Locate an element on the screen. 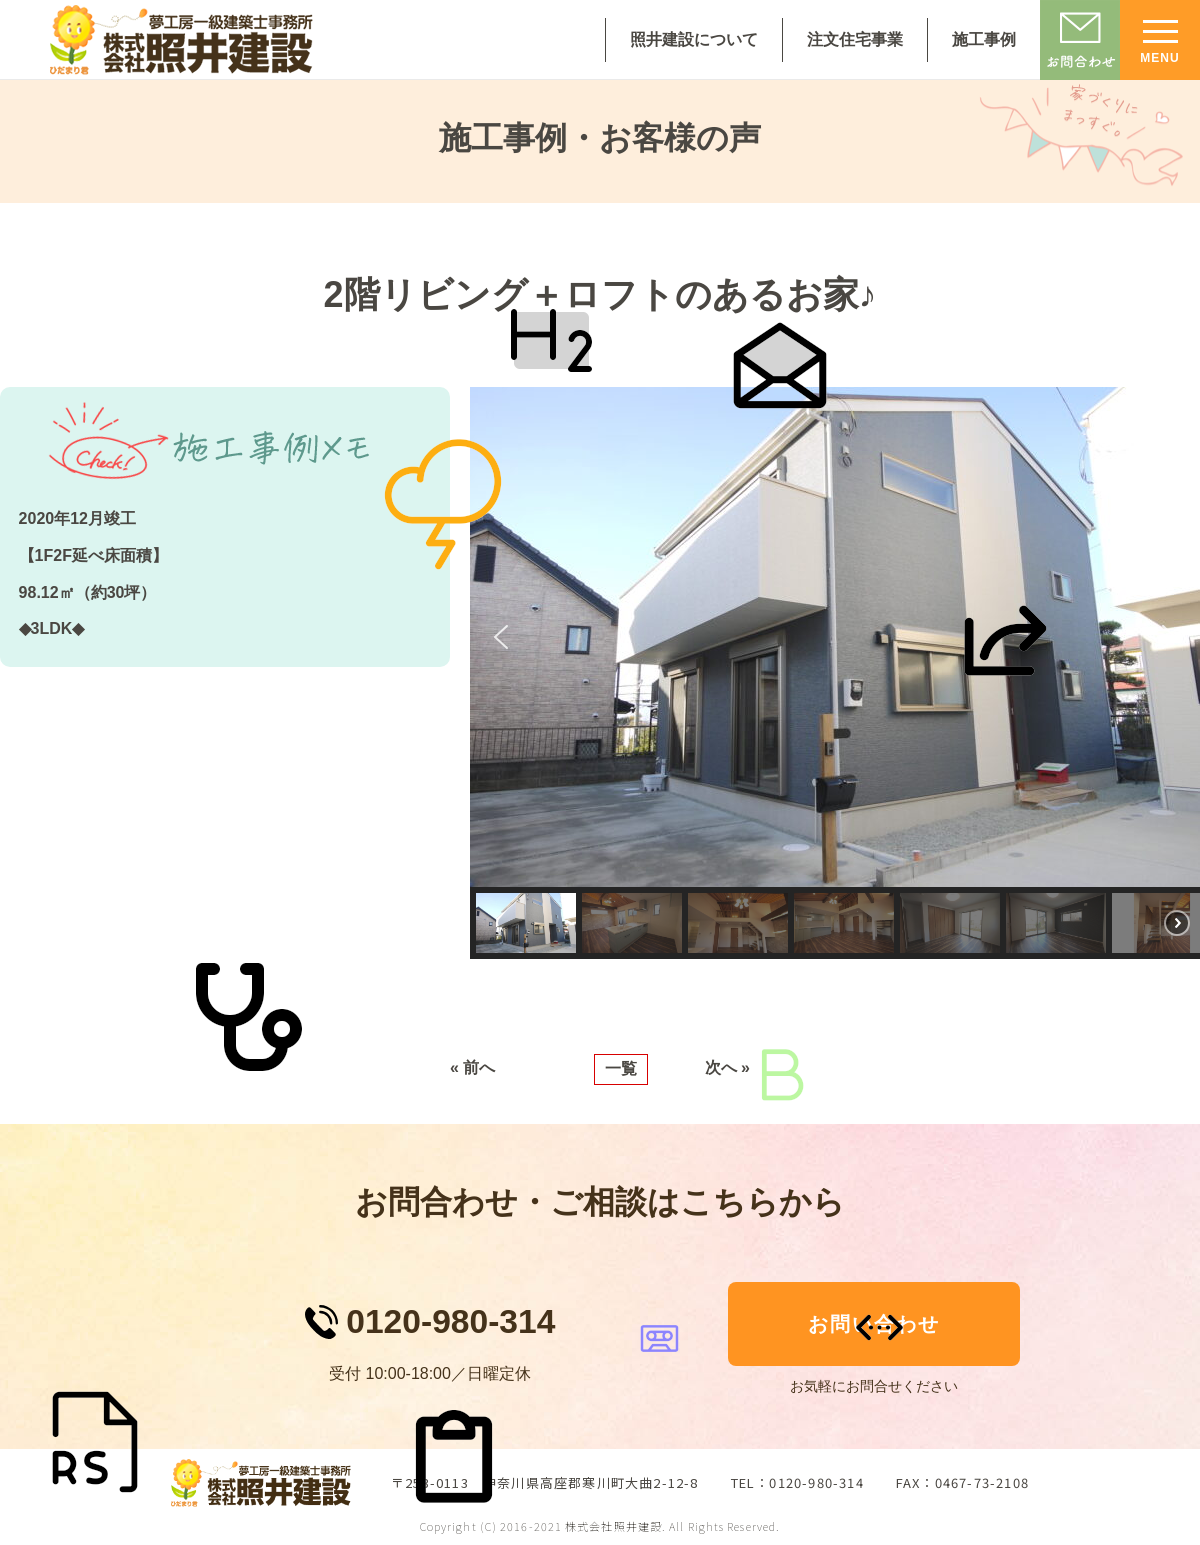 Image resolution: width=1200 pixels, height=1545 pixels. a Rust source code file is located at coordinates (95, 1442).